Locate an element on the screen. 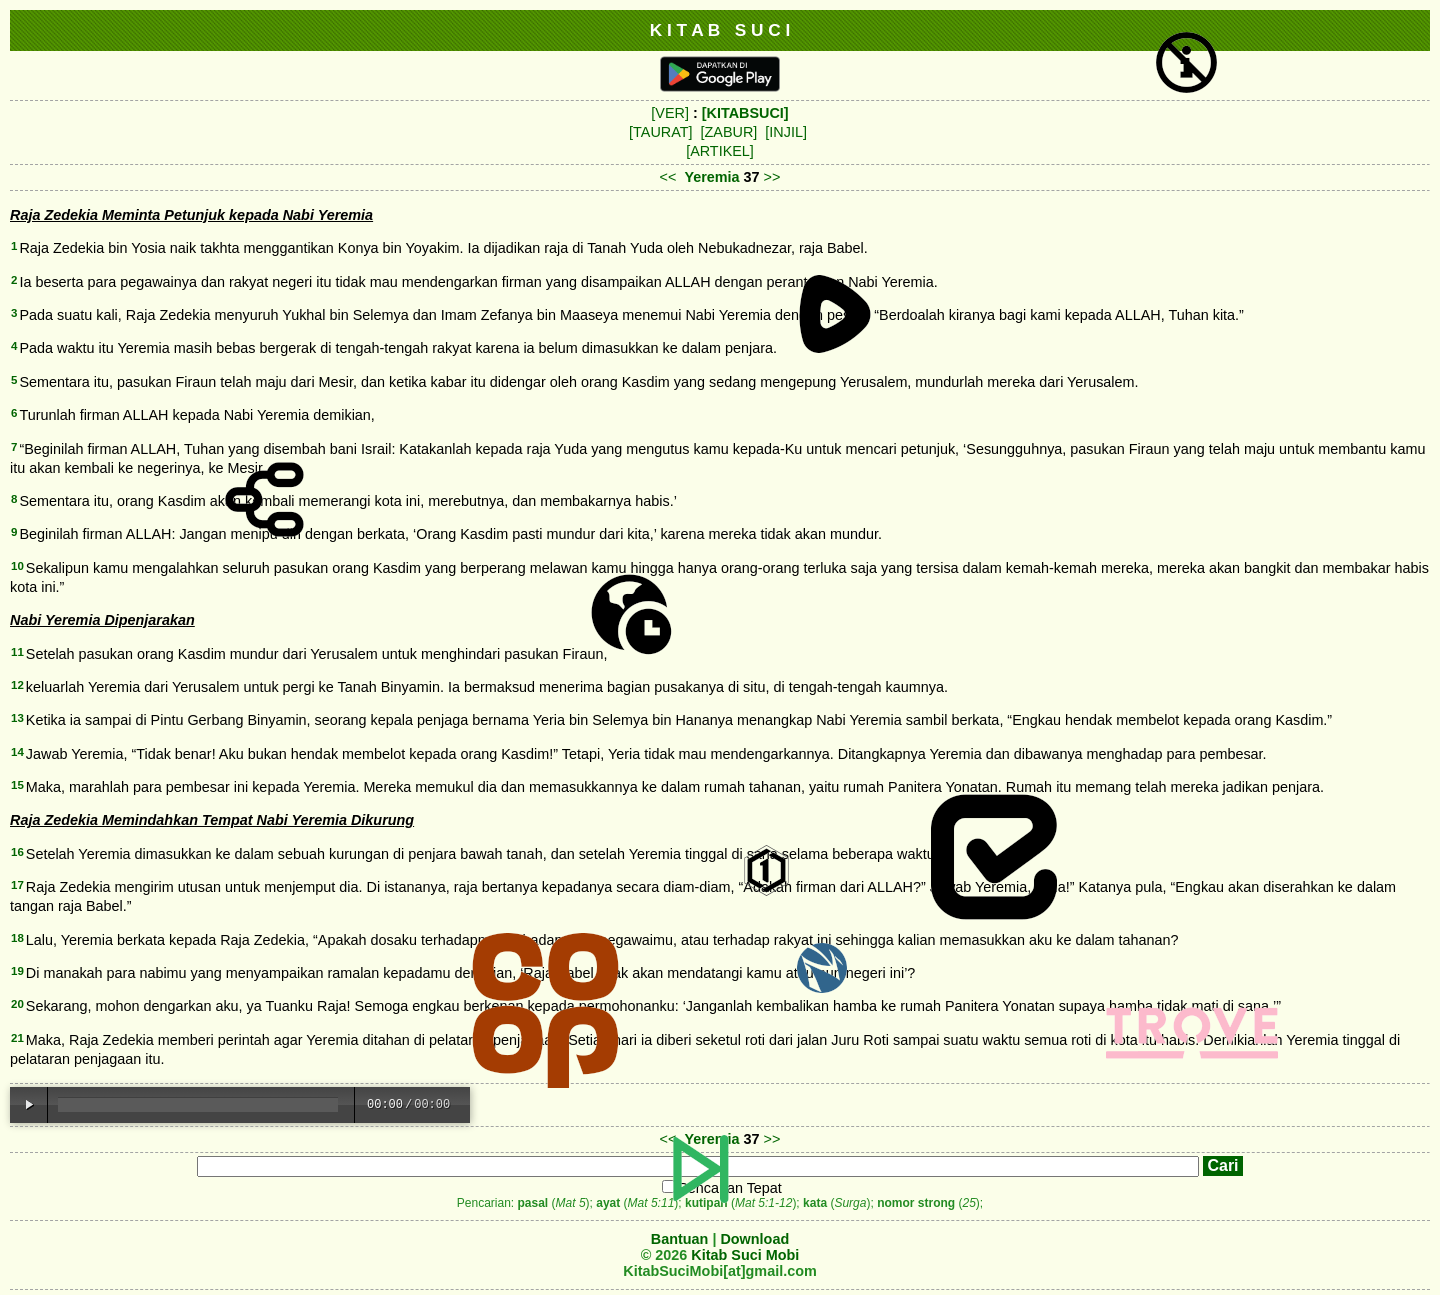 The image size is (1440, 1295). create or view a mind map is located at coordinates (266, 499).